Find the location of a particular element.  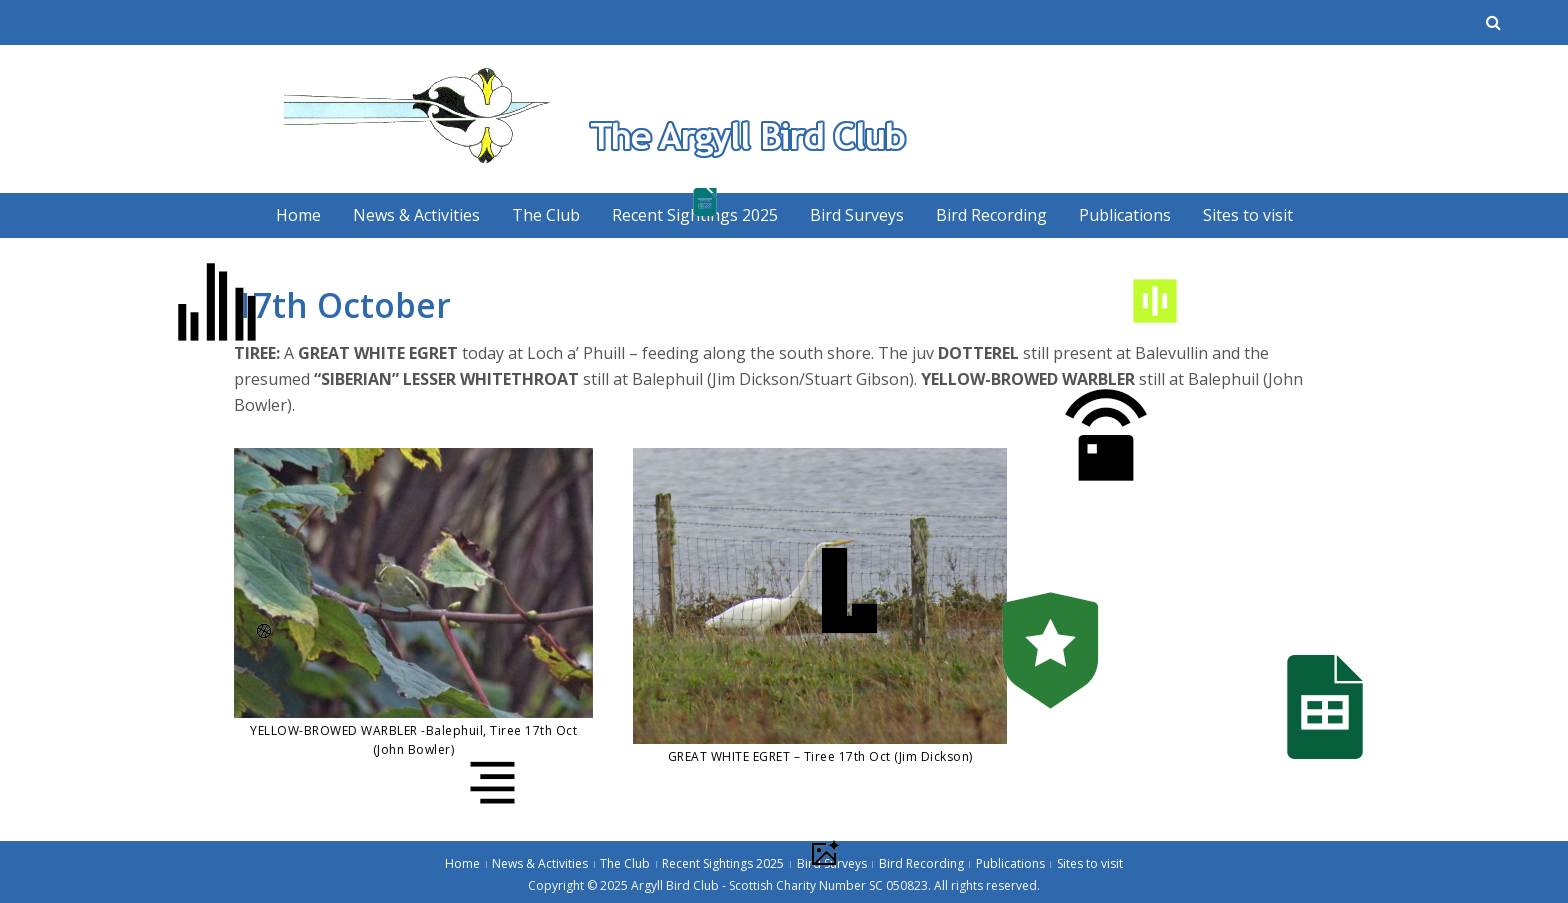

visit the Lospec website is located at coordinates (849, 590).